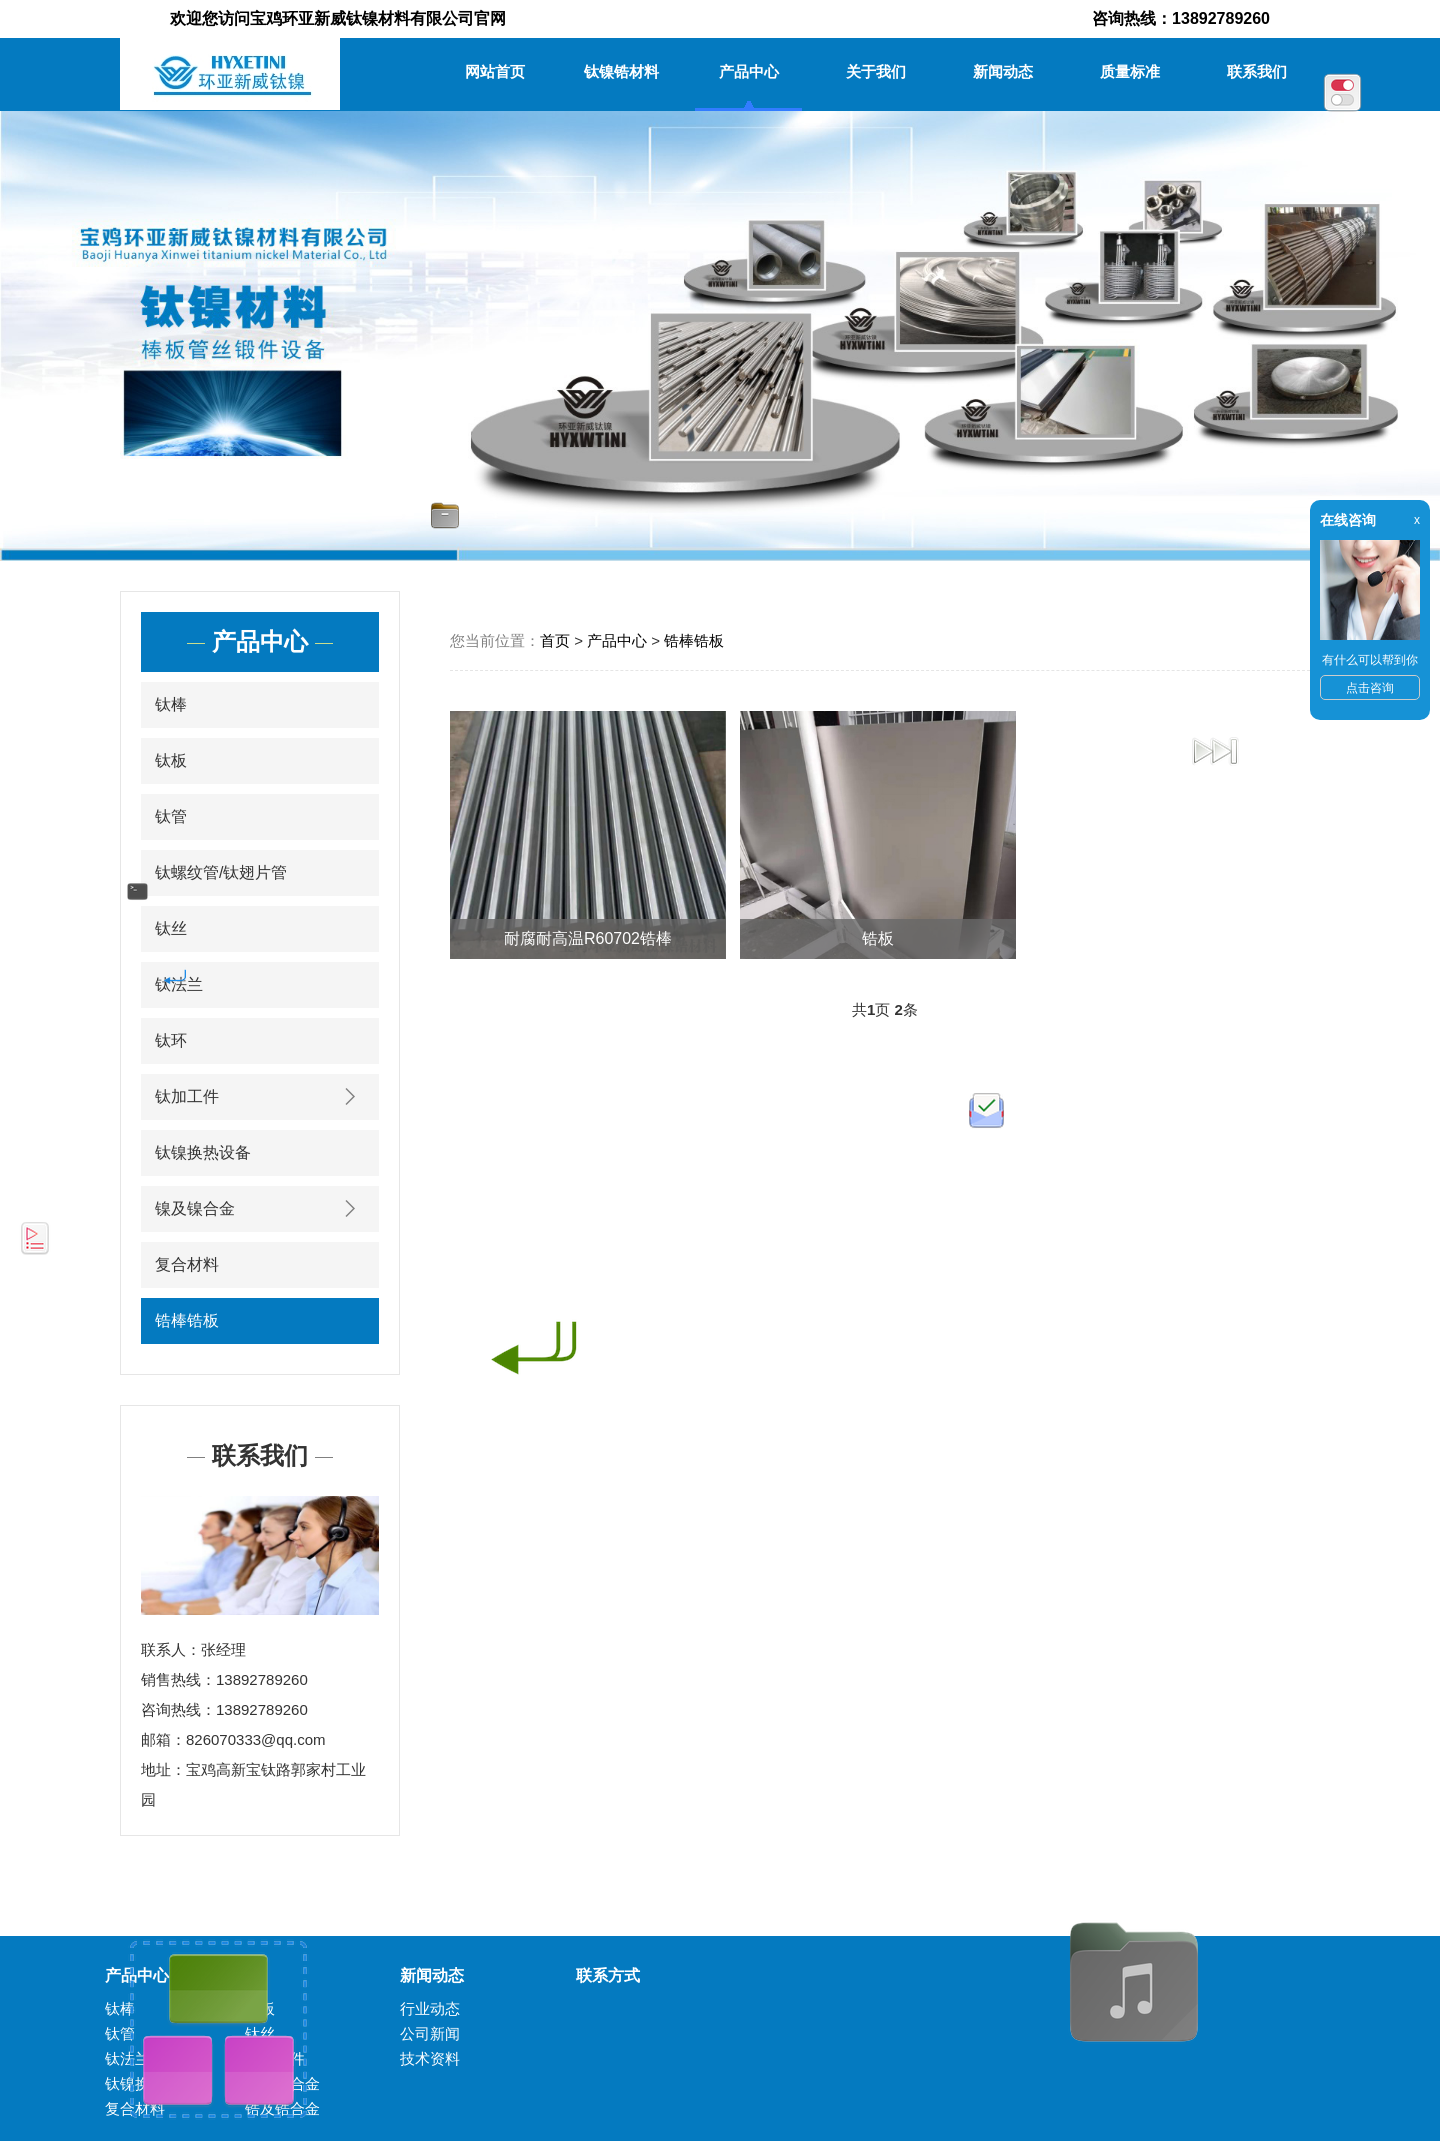 The height and width of the screenshot is (2141, 1440). What do you see at coordinates (137, 891) in the screenshot?
I see `open the terminal application` at bounding box center [137, 891].